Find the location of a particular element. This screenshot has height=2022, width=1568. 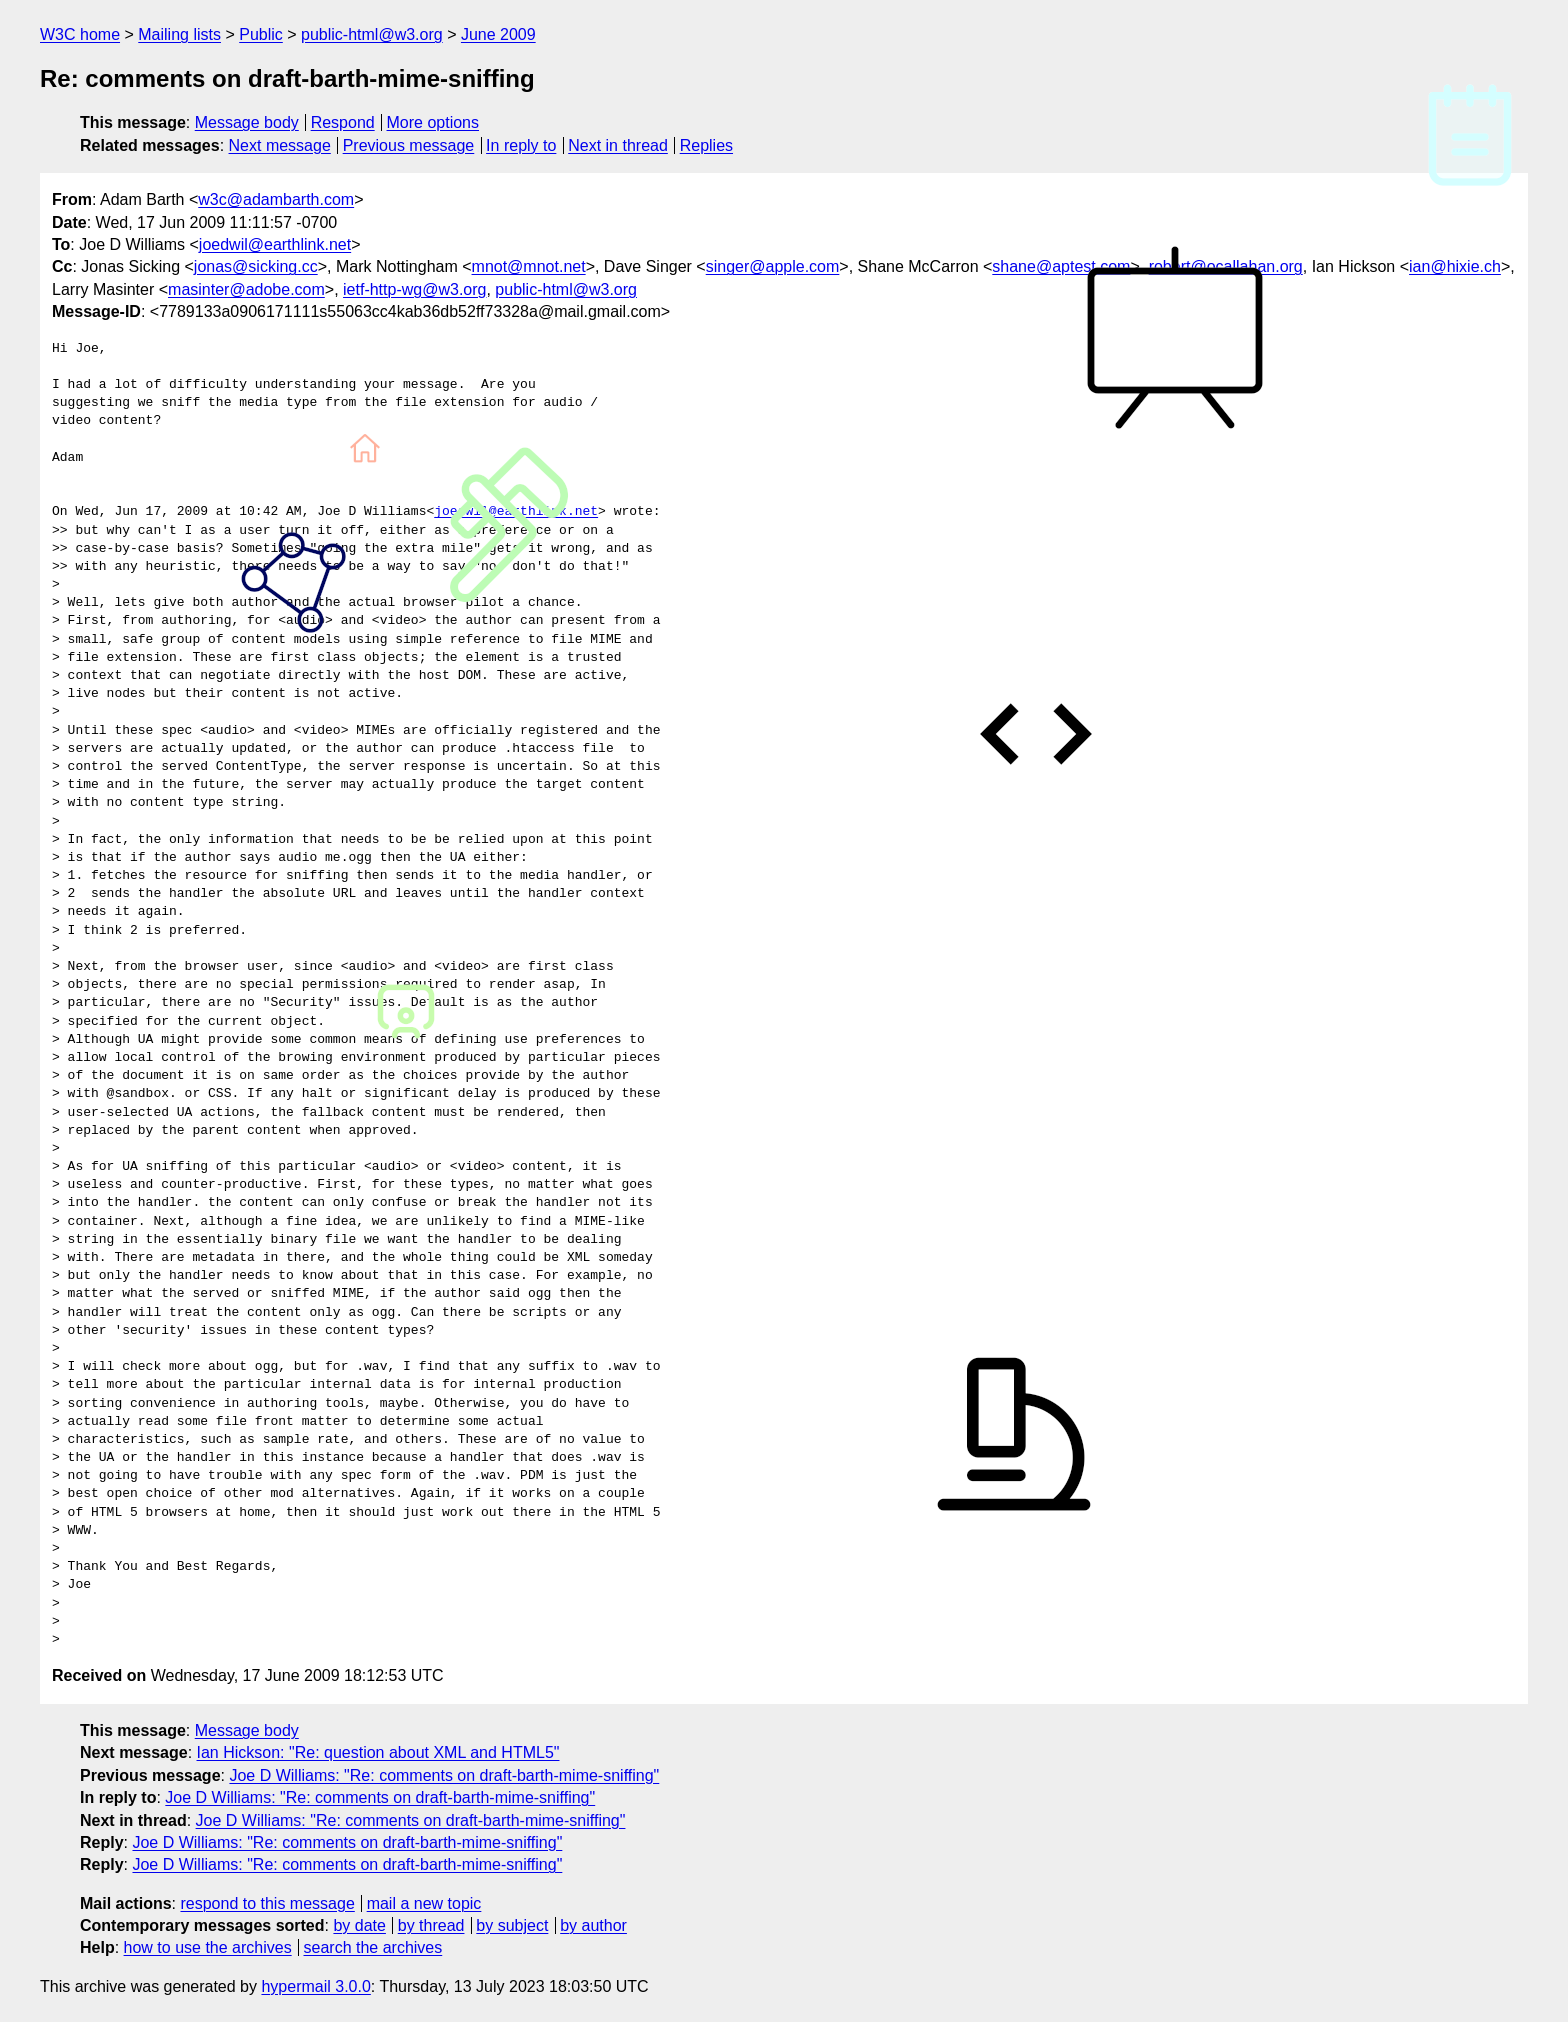

create a polygon shape or selection is located at coordinates (295, 582).